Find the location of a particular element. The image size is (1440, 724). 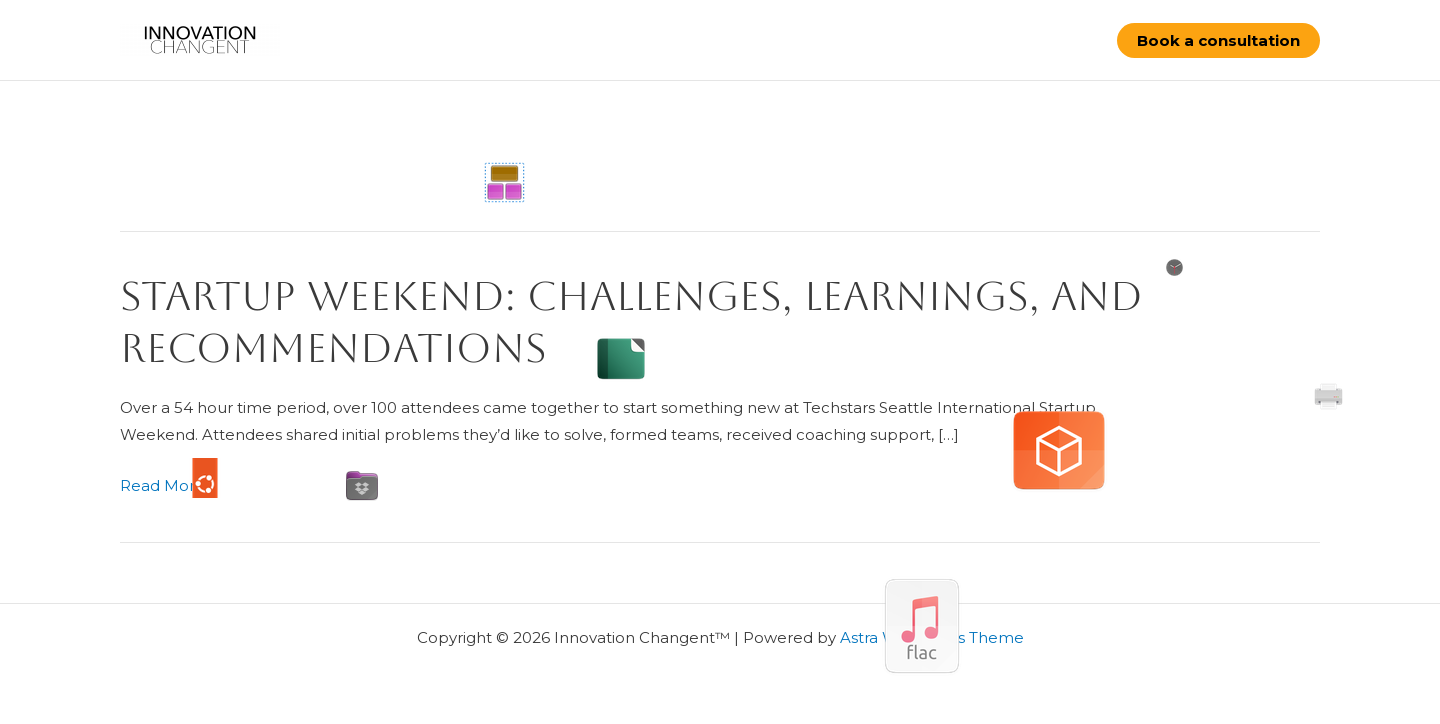

change your desktop wallpaper is located at coordinates (621, 357).